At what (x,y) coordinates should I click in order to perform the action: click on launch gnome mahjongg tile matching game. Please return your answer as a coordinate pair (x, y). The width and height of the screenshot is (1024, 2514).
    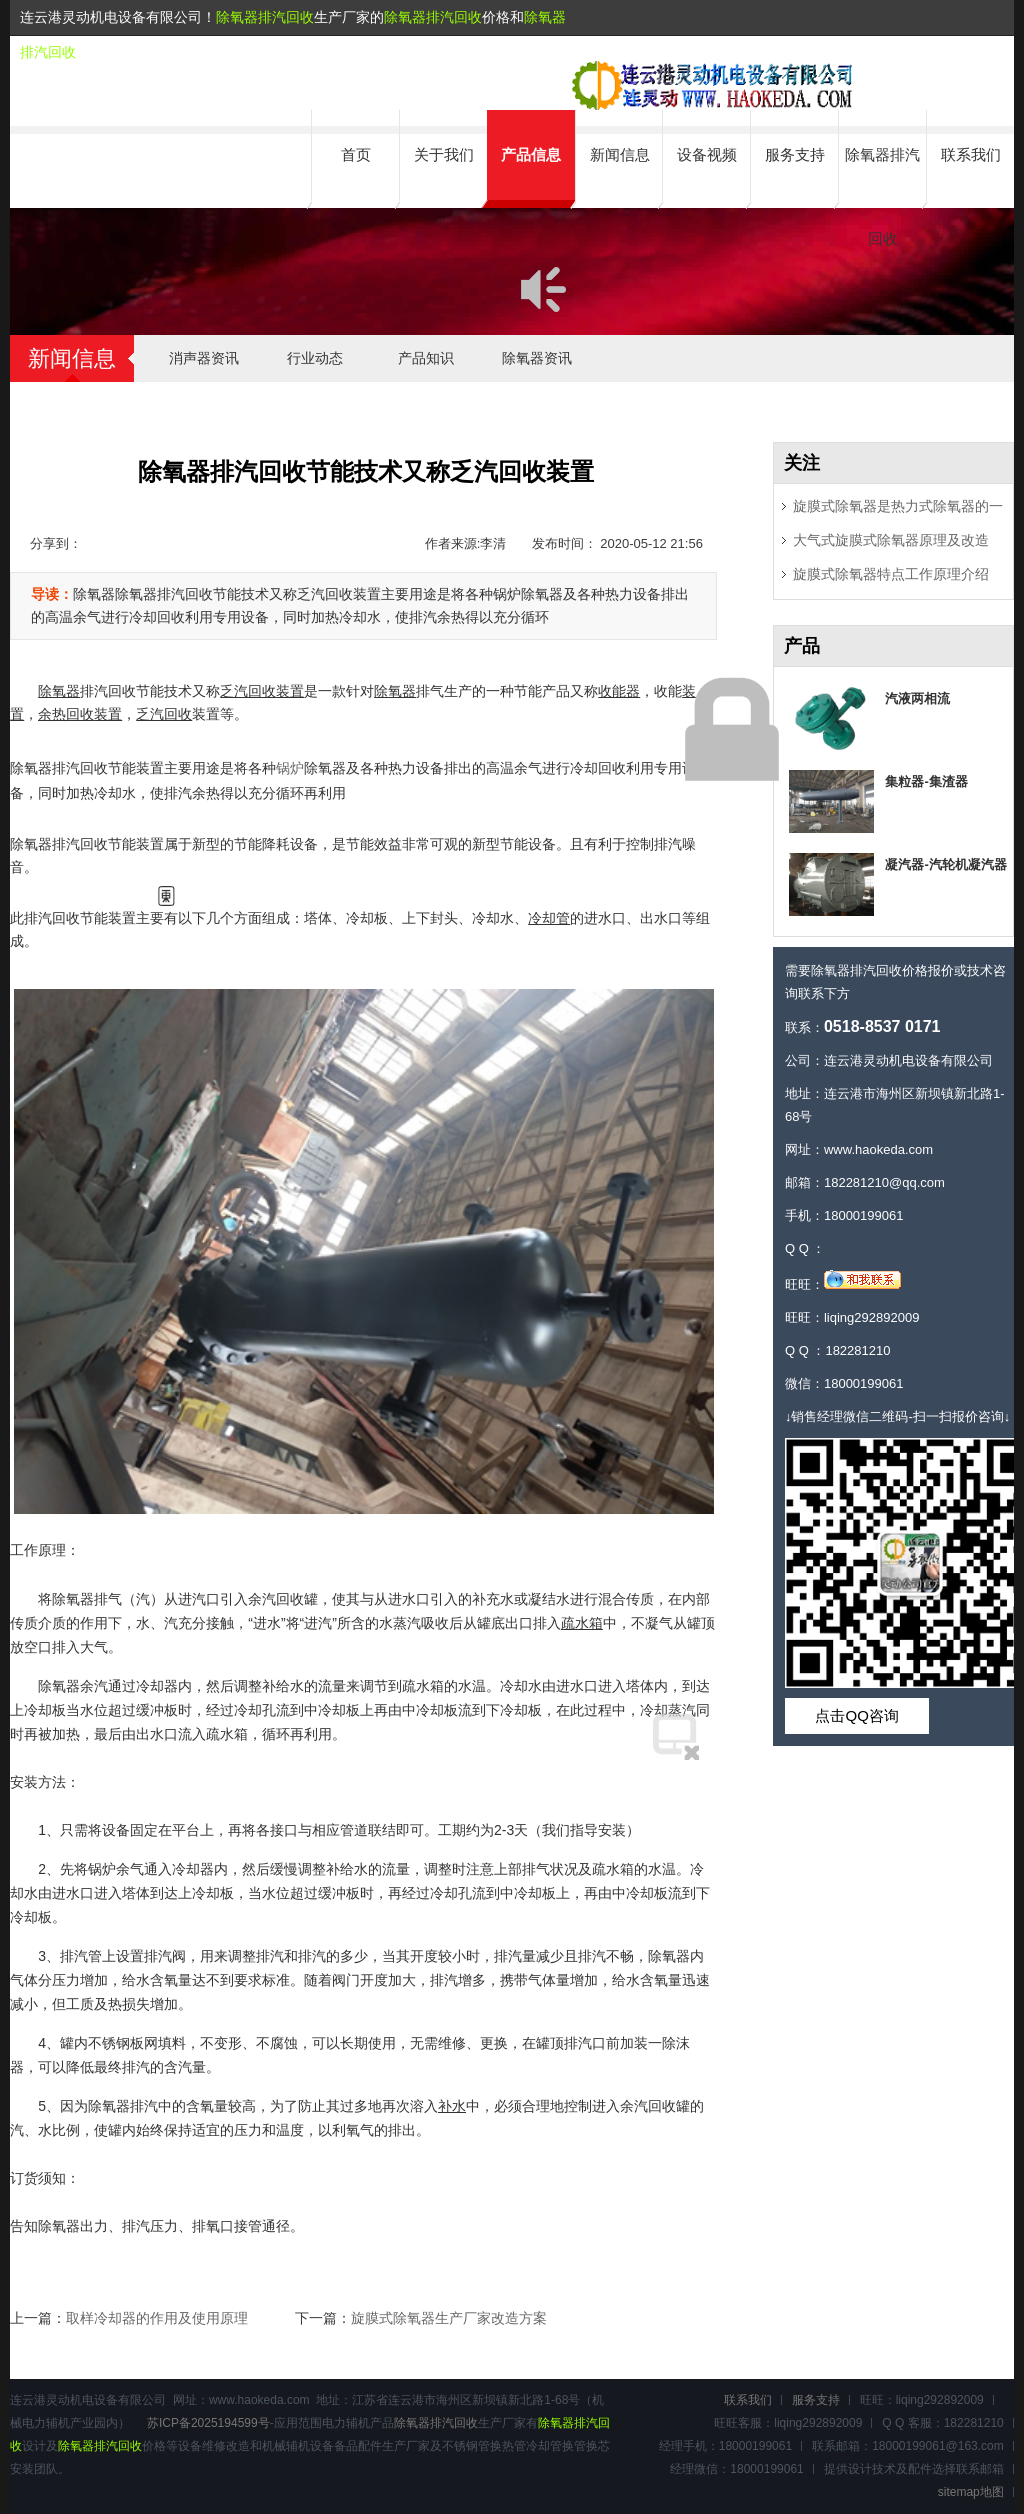
    Looking at the image, I should click on (167, 896).